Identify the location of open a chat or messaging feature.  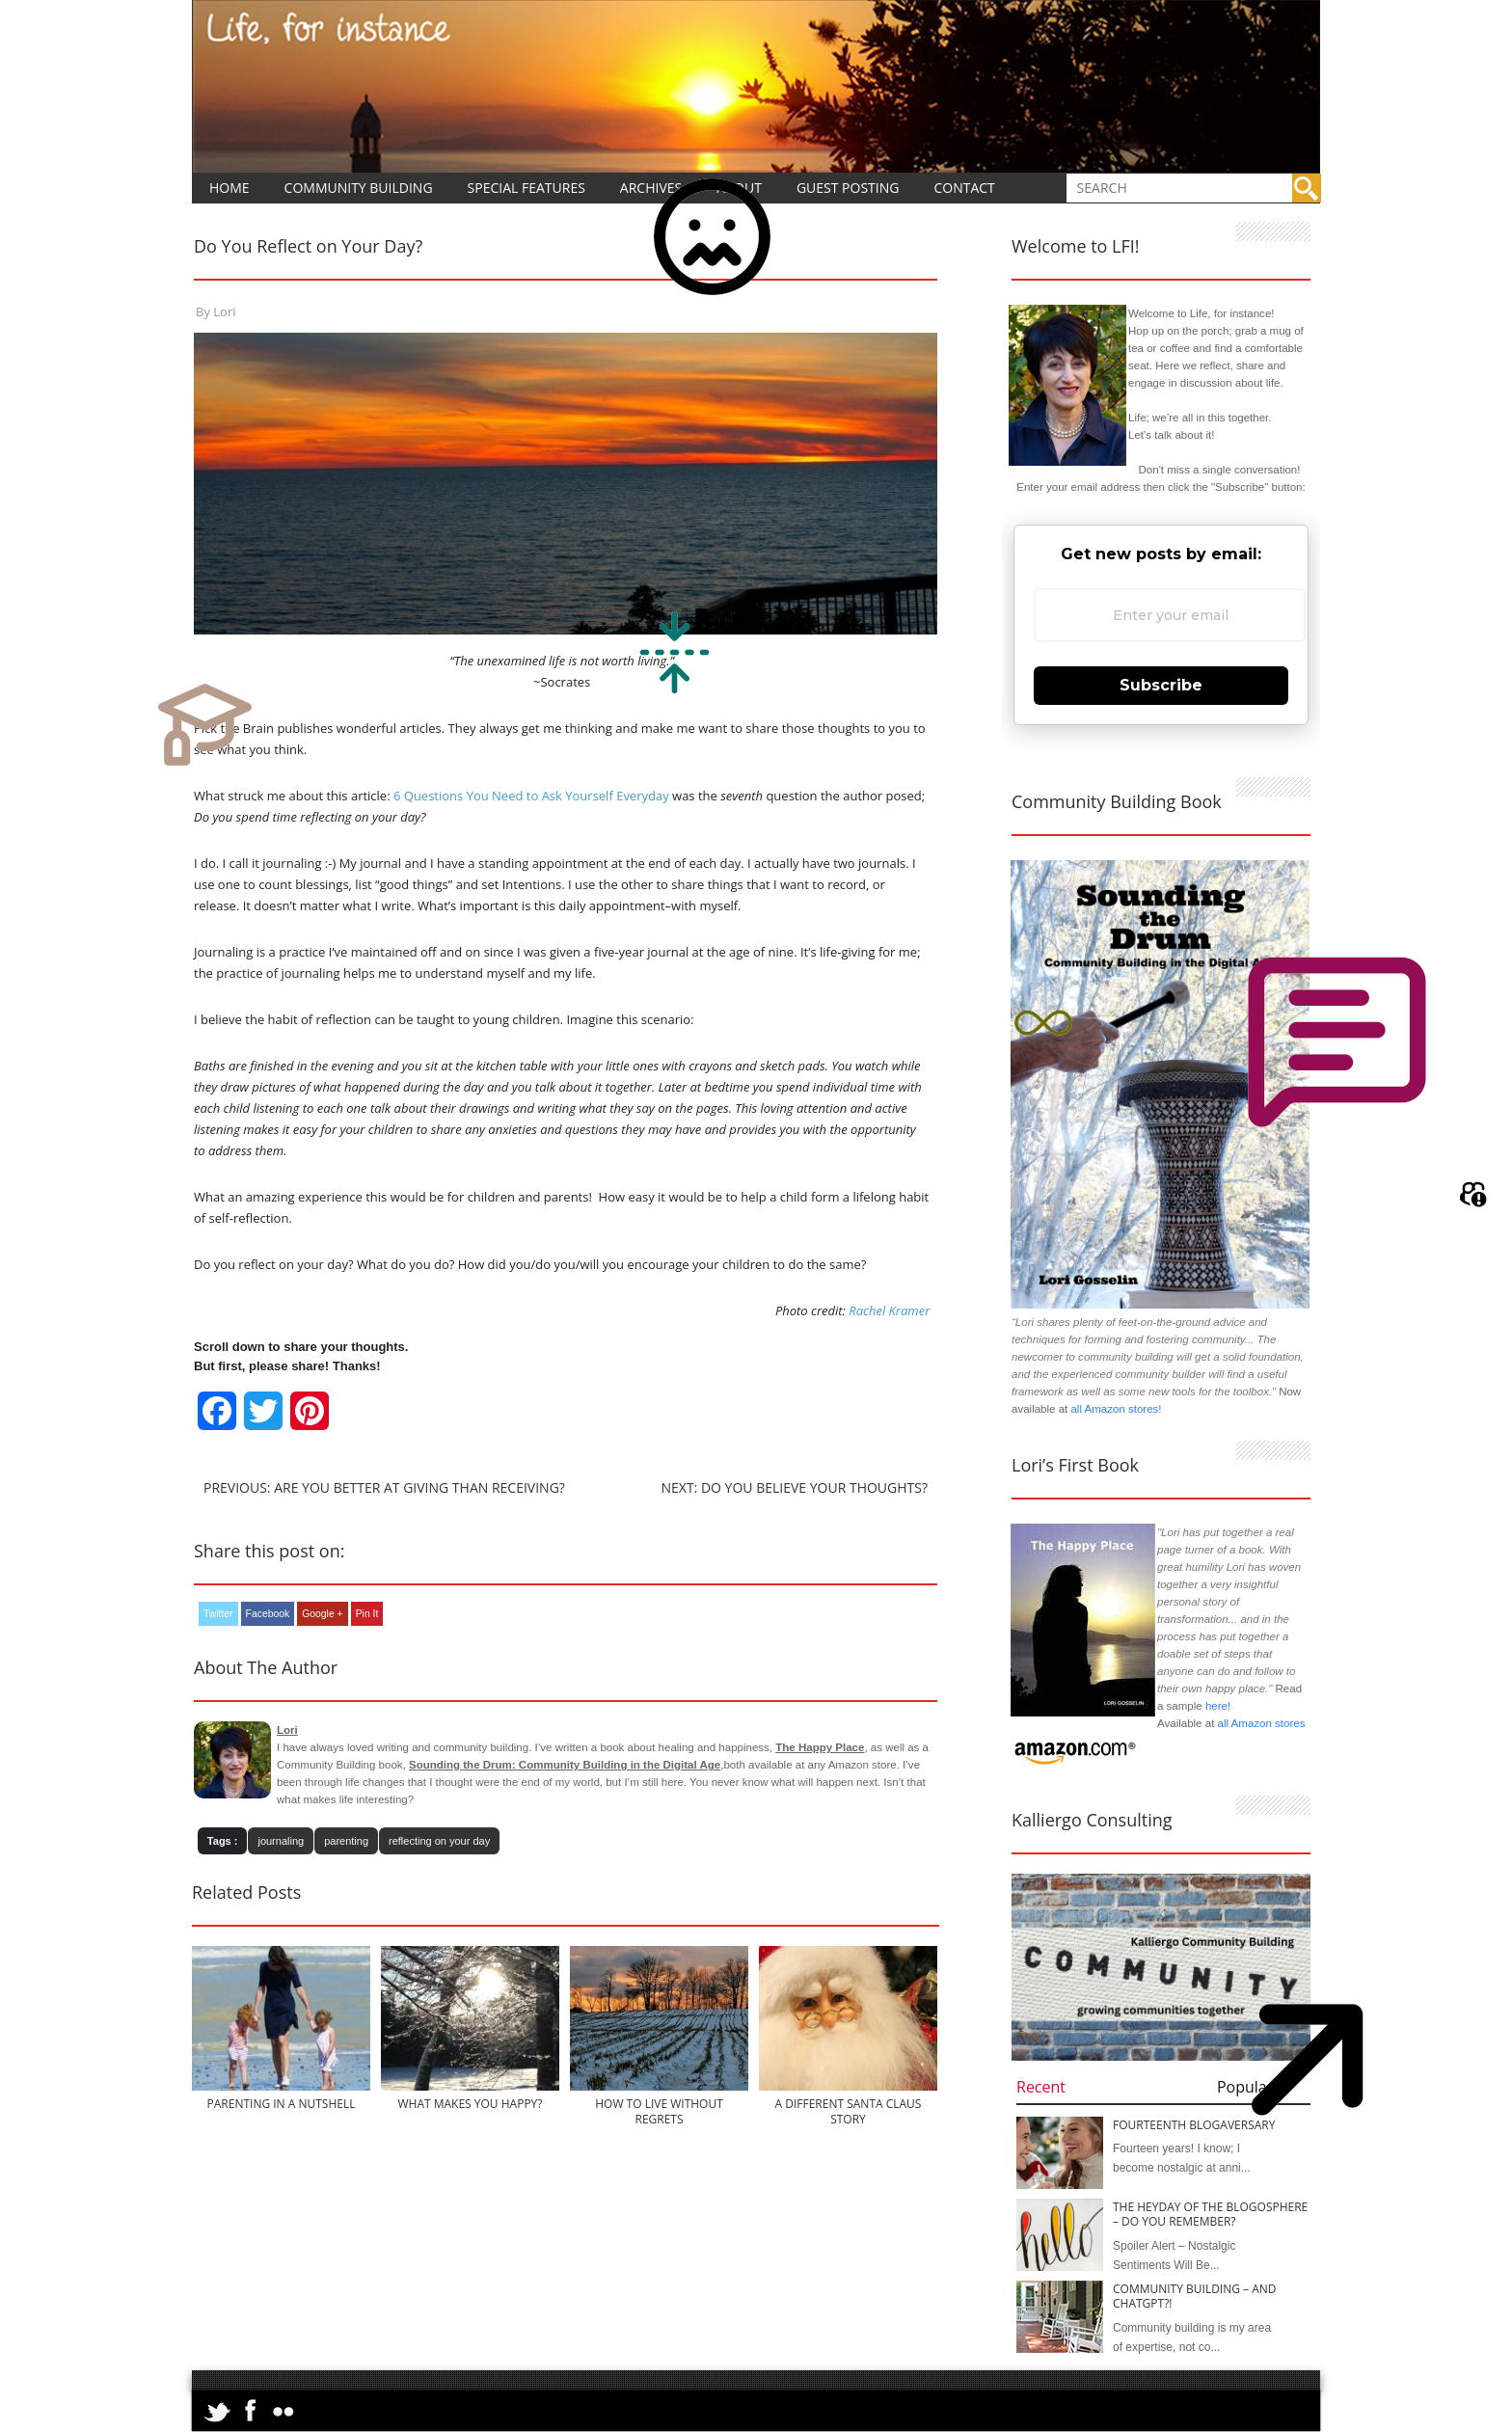
(1336, 1038).